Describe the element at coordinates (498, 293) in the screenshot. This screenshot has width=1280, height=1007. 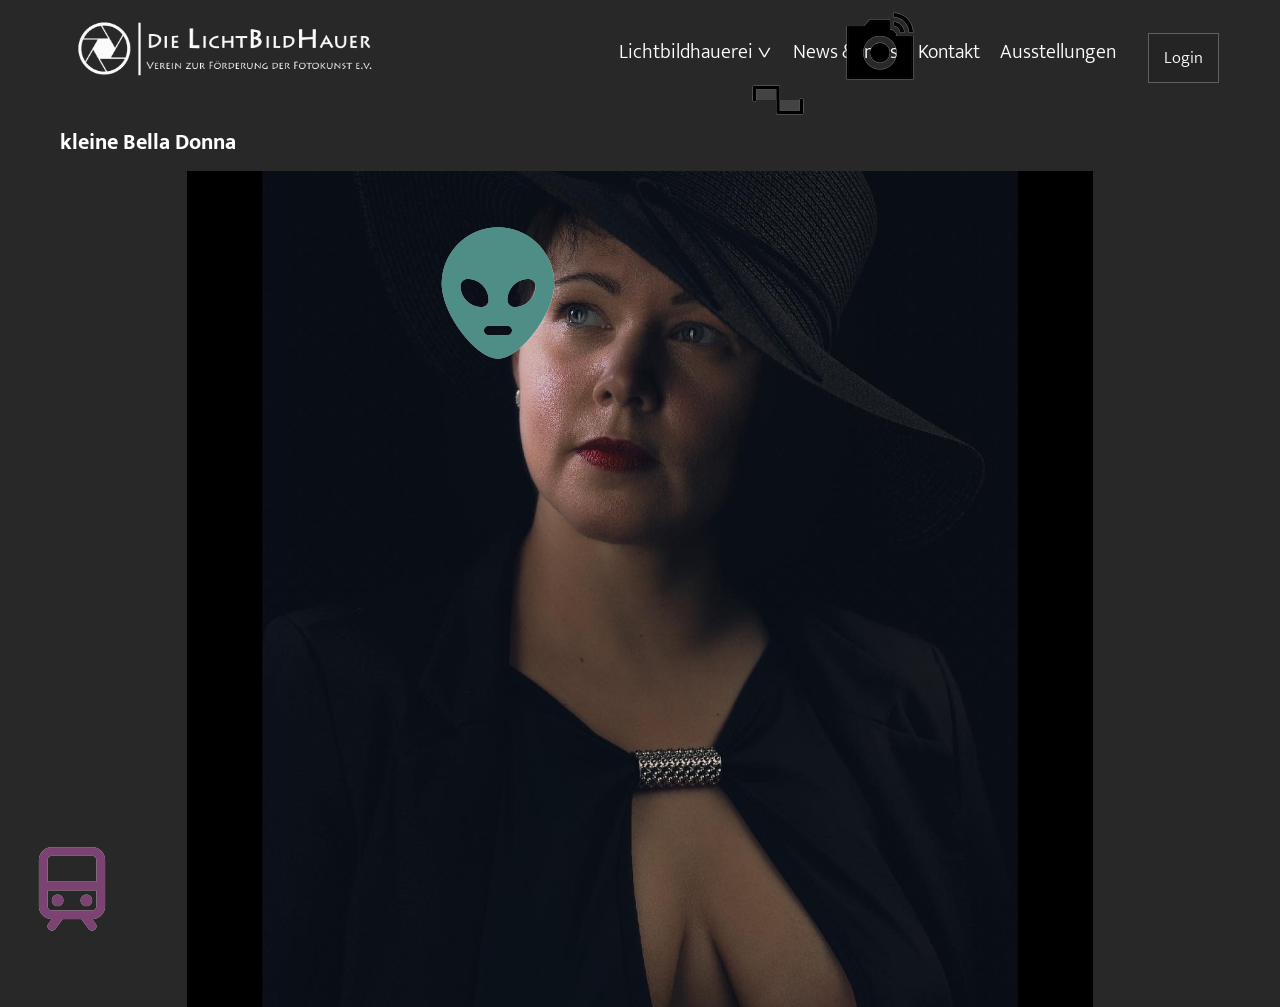
I see `indicates extraterrestrial or sci-fi themed content` at that location.